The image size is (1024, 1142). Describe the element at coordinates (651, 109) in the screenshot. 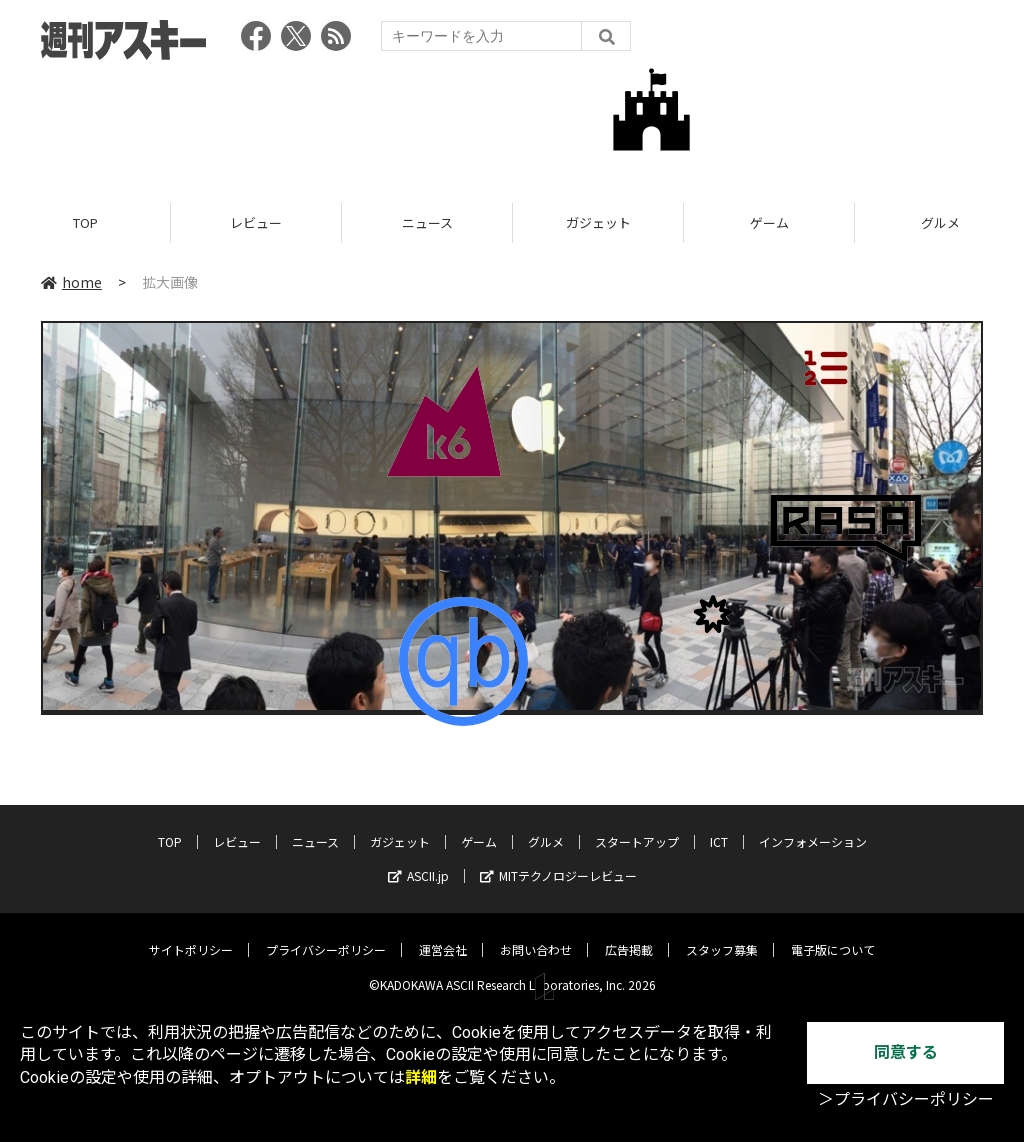

I see `fort awesome brand logo` at that location.